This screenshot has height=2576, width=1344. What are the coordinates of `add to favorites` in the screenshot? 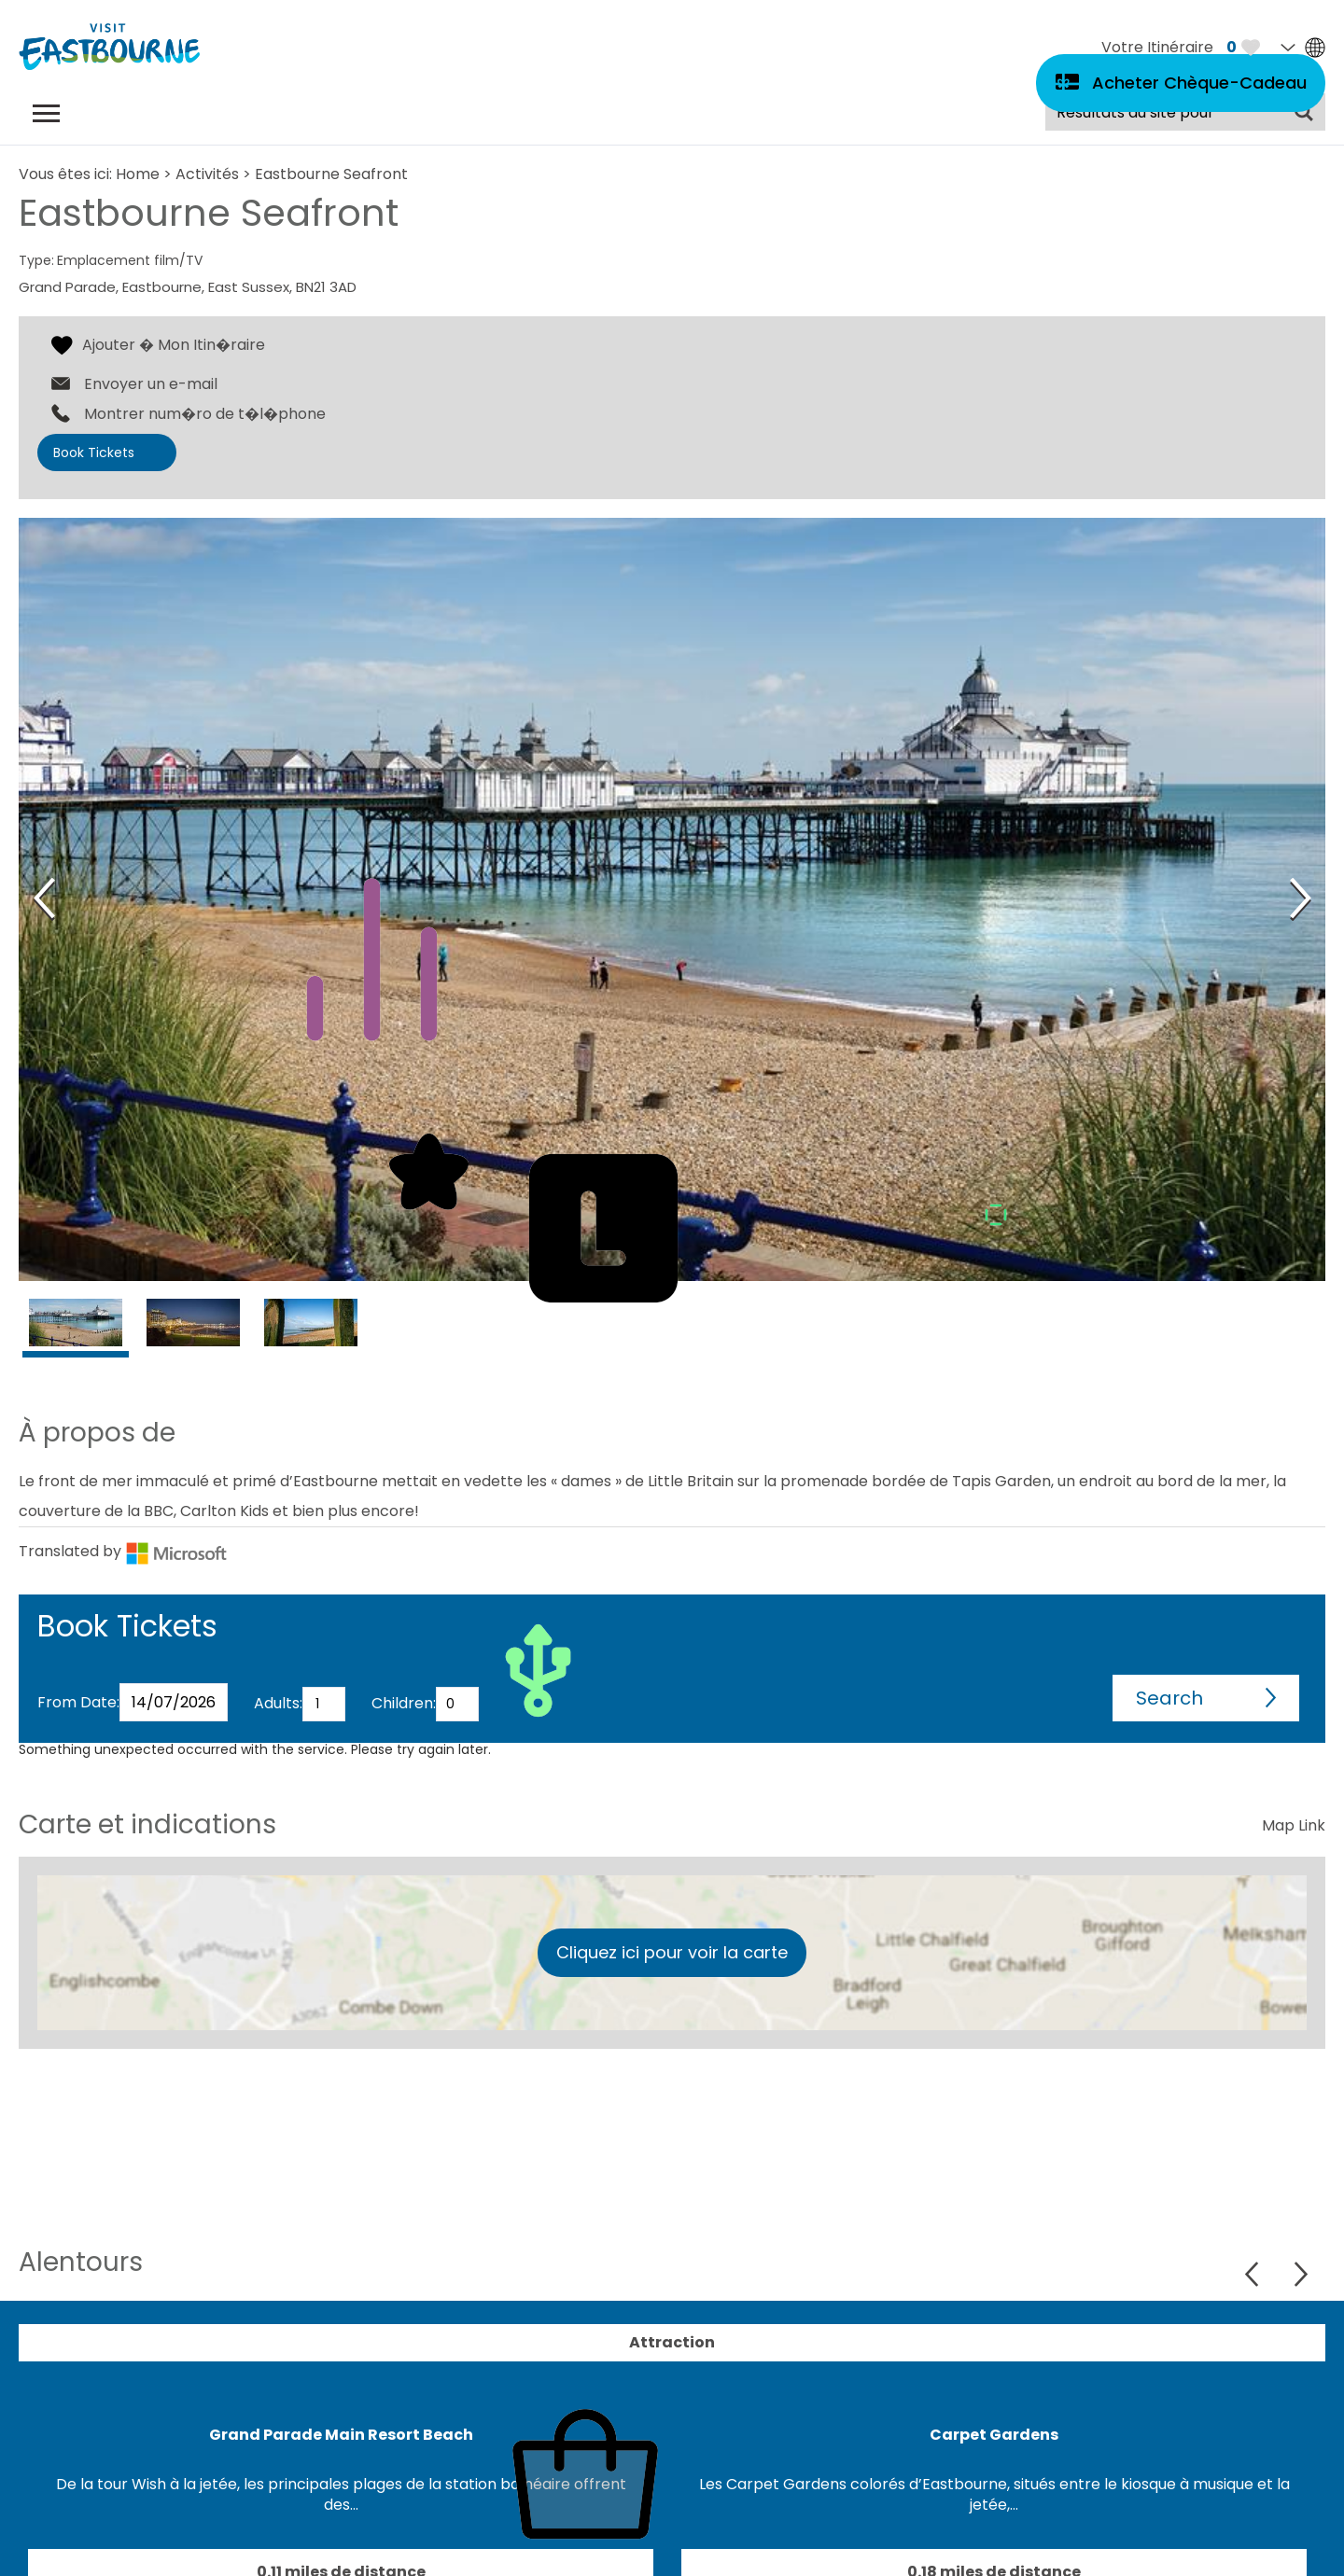 It's located at (428, 1173).